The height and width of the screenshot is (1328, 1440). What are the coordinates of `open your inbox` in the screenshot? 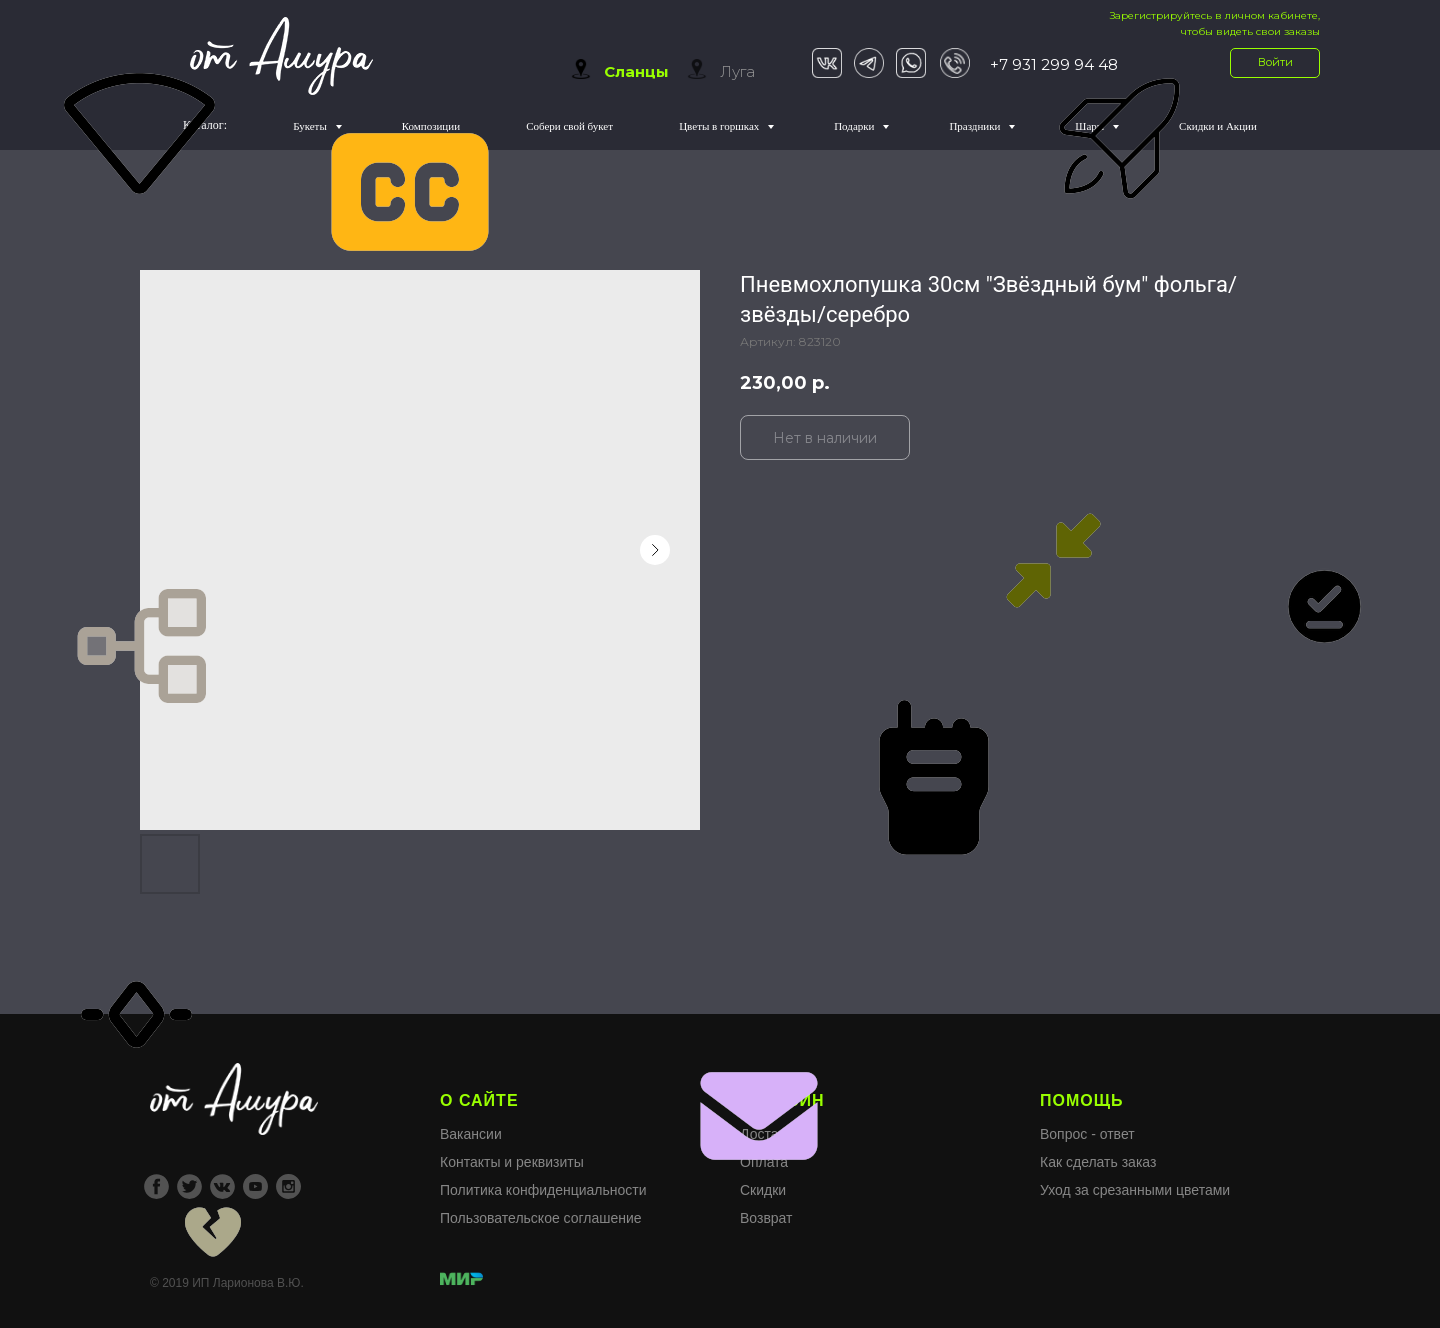 It's located at (759, 1116).